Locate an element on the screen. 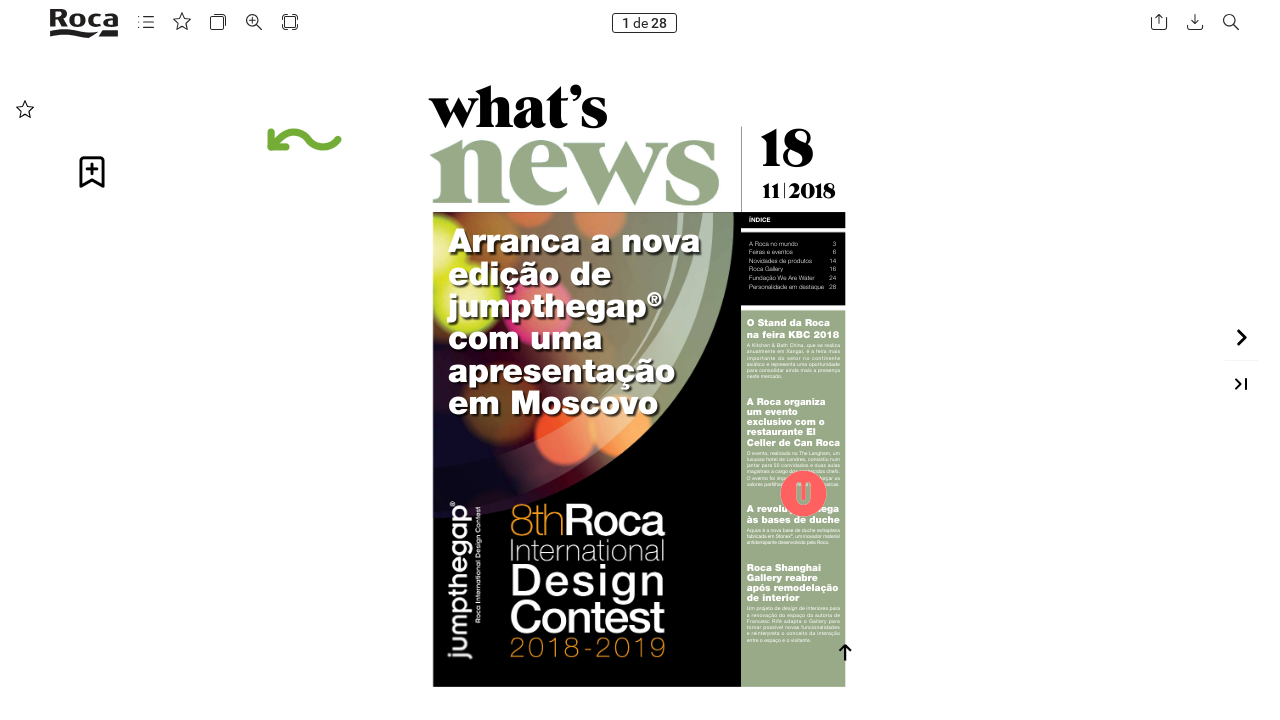 Image resolution: width=1280 pixels, height=720 pixels. undo or revert previous action is located at coordinates (304, 139).